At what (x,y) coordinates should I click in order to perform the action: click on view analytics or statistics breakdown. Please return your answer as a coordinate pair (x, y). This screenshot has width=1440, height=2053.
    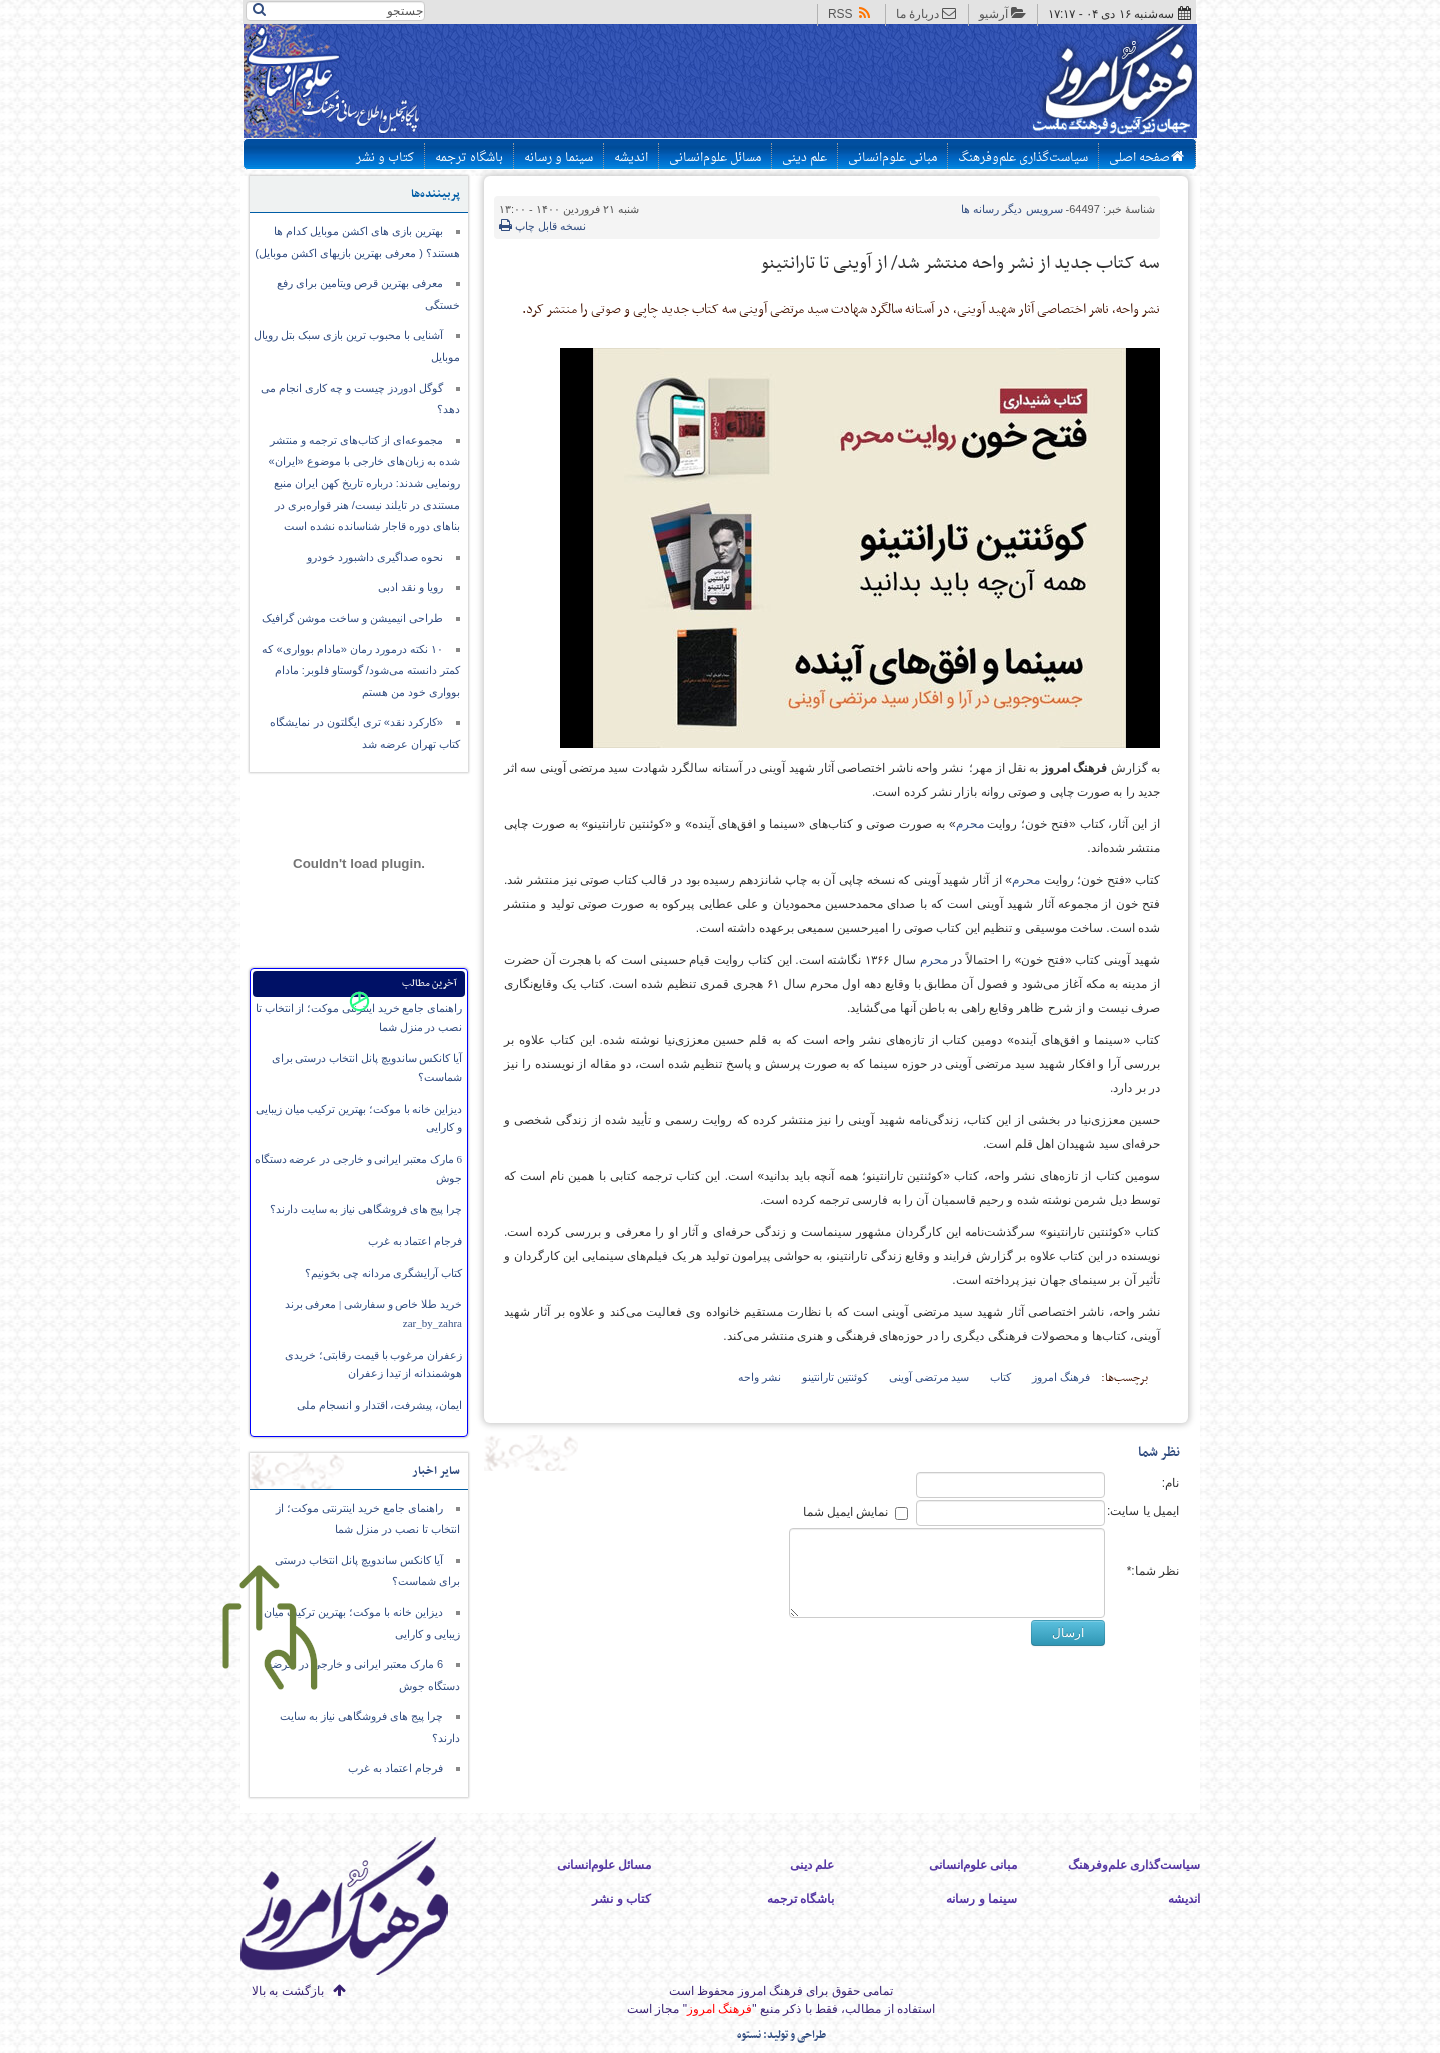
    Looking at the image, I should click on (359, 1001).